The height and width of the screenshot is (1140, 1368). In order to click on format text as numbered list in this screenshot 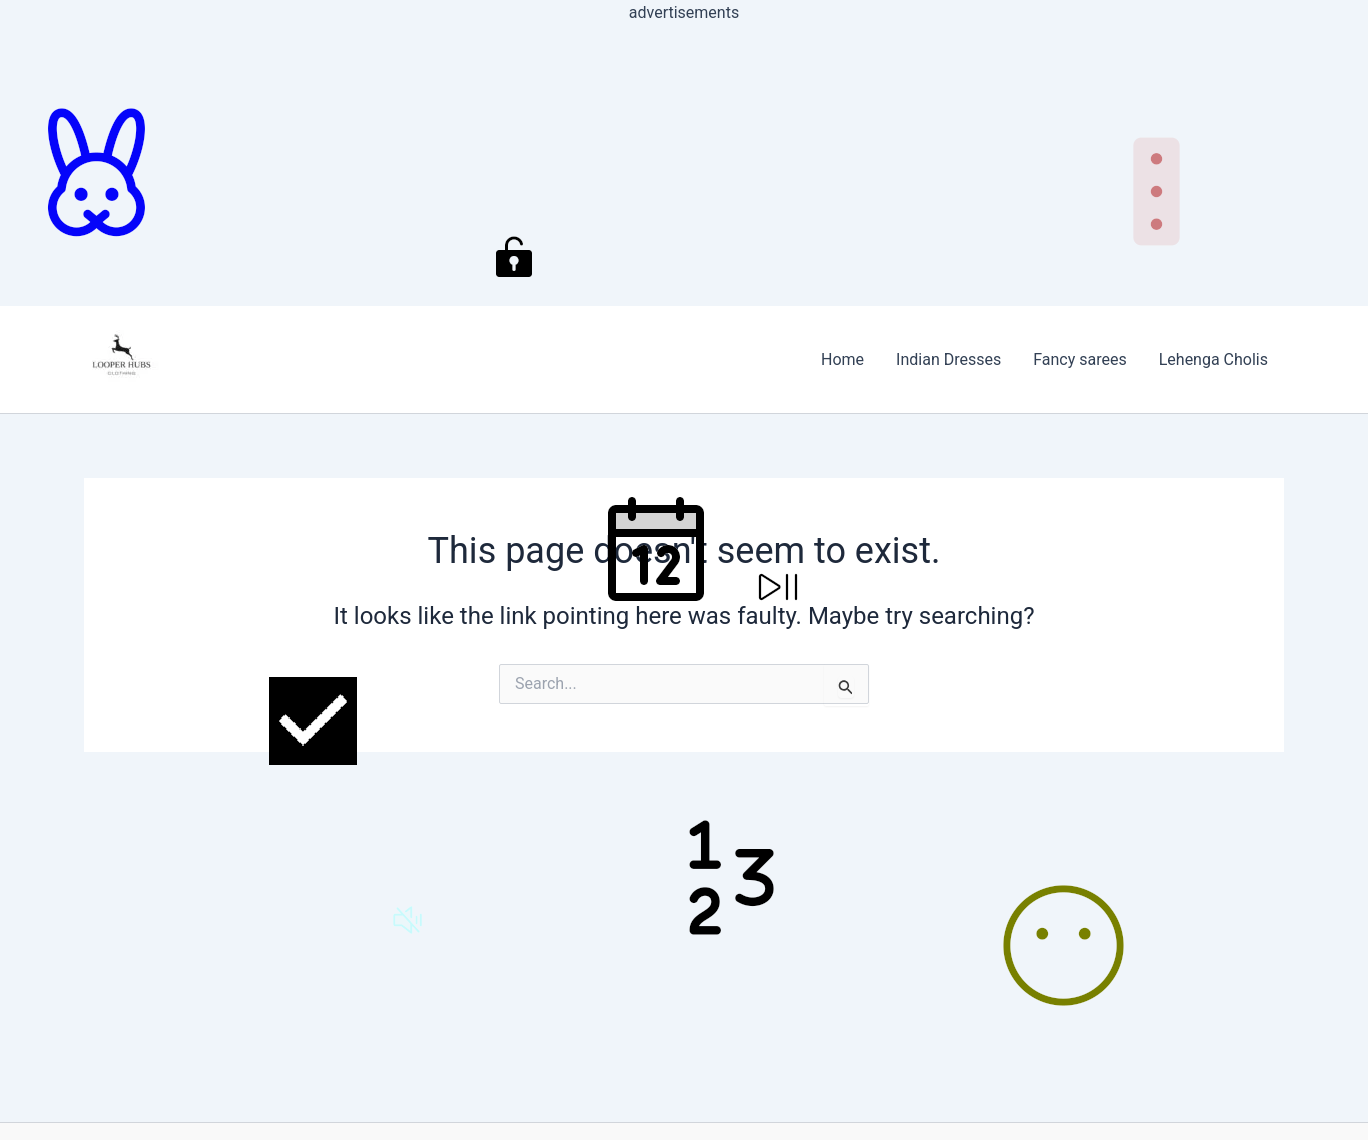, I will do `click(729, 877)`.